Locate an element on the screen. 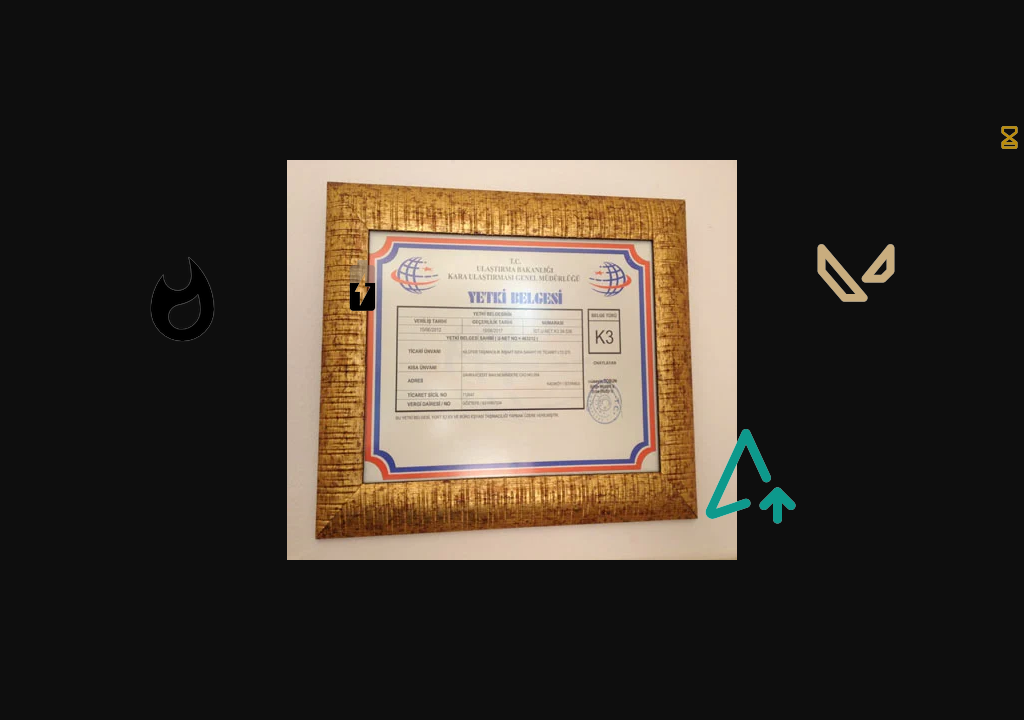 This screenshot has height=720, width=1024. view trending or popular content is located at coordinates (182, 301).